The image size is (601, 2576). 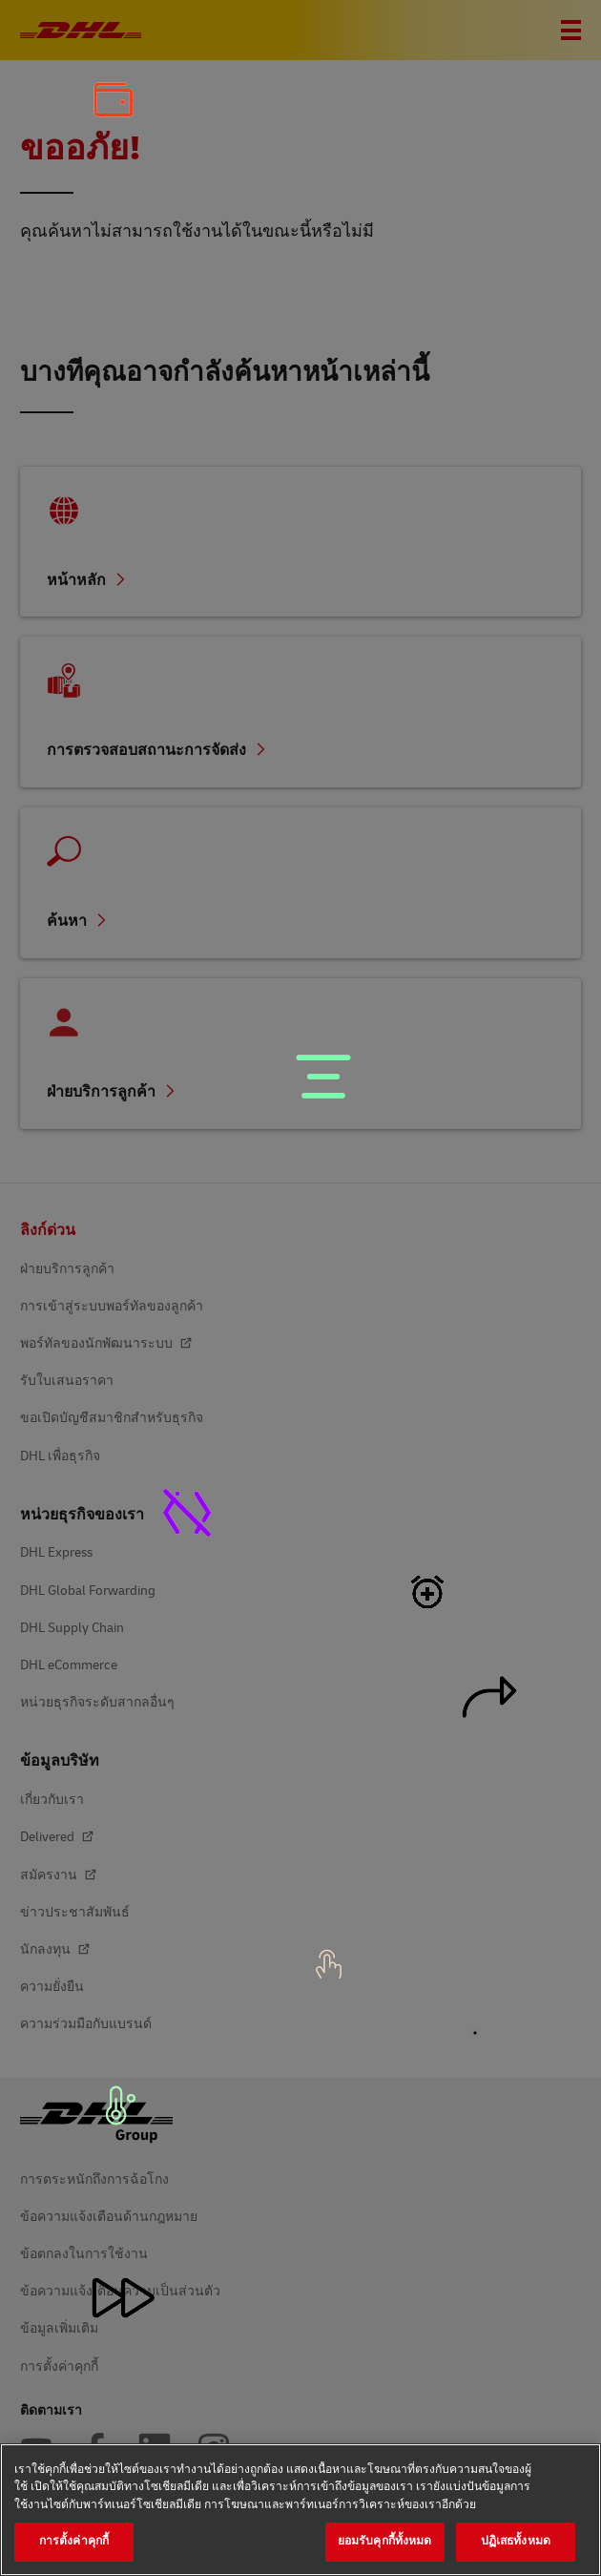 I want to click on view current temperature, so click(x=117, y=2105).